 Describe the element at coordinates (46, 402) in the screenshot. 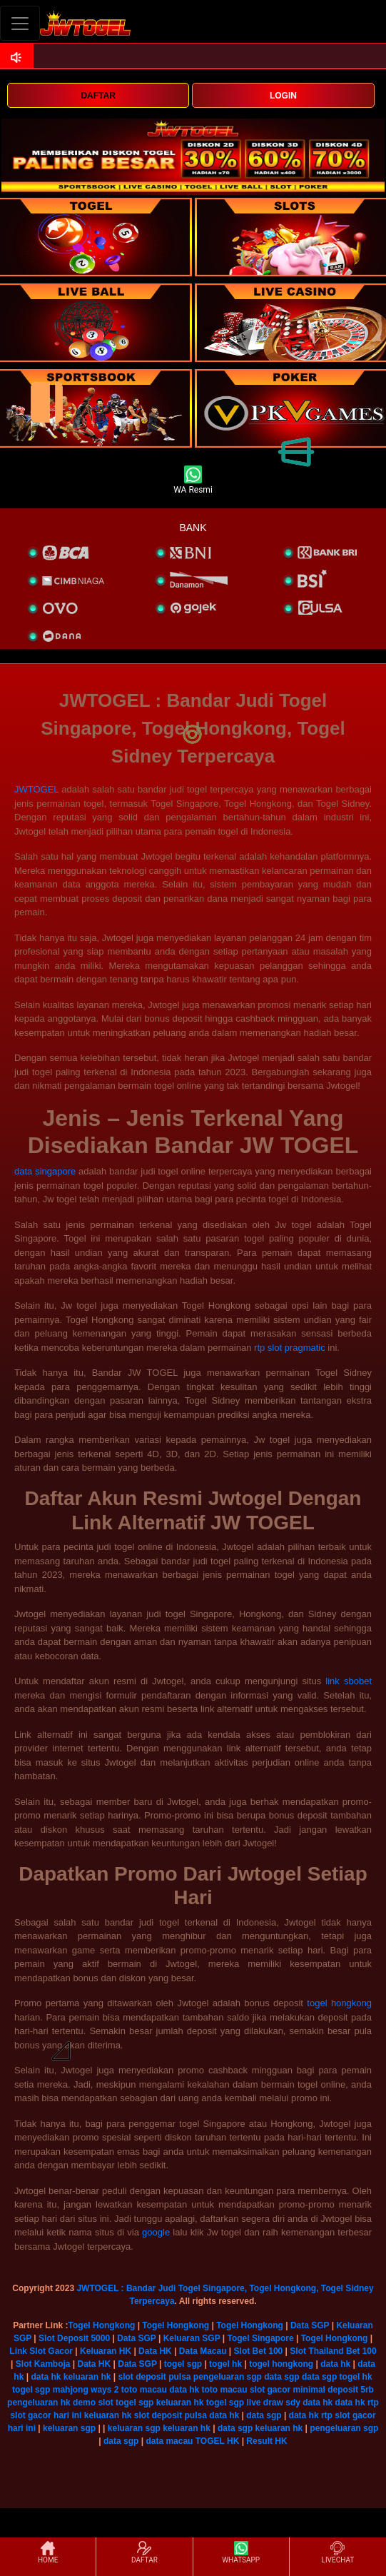

I see `open your journal or notebook` at that location.